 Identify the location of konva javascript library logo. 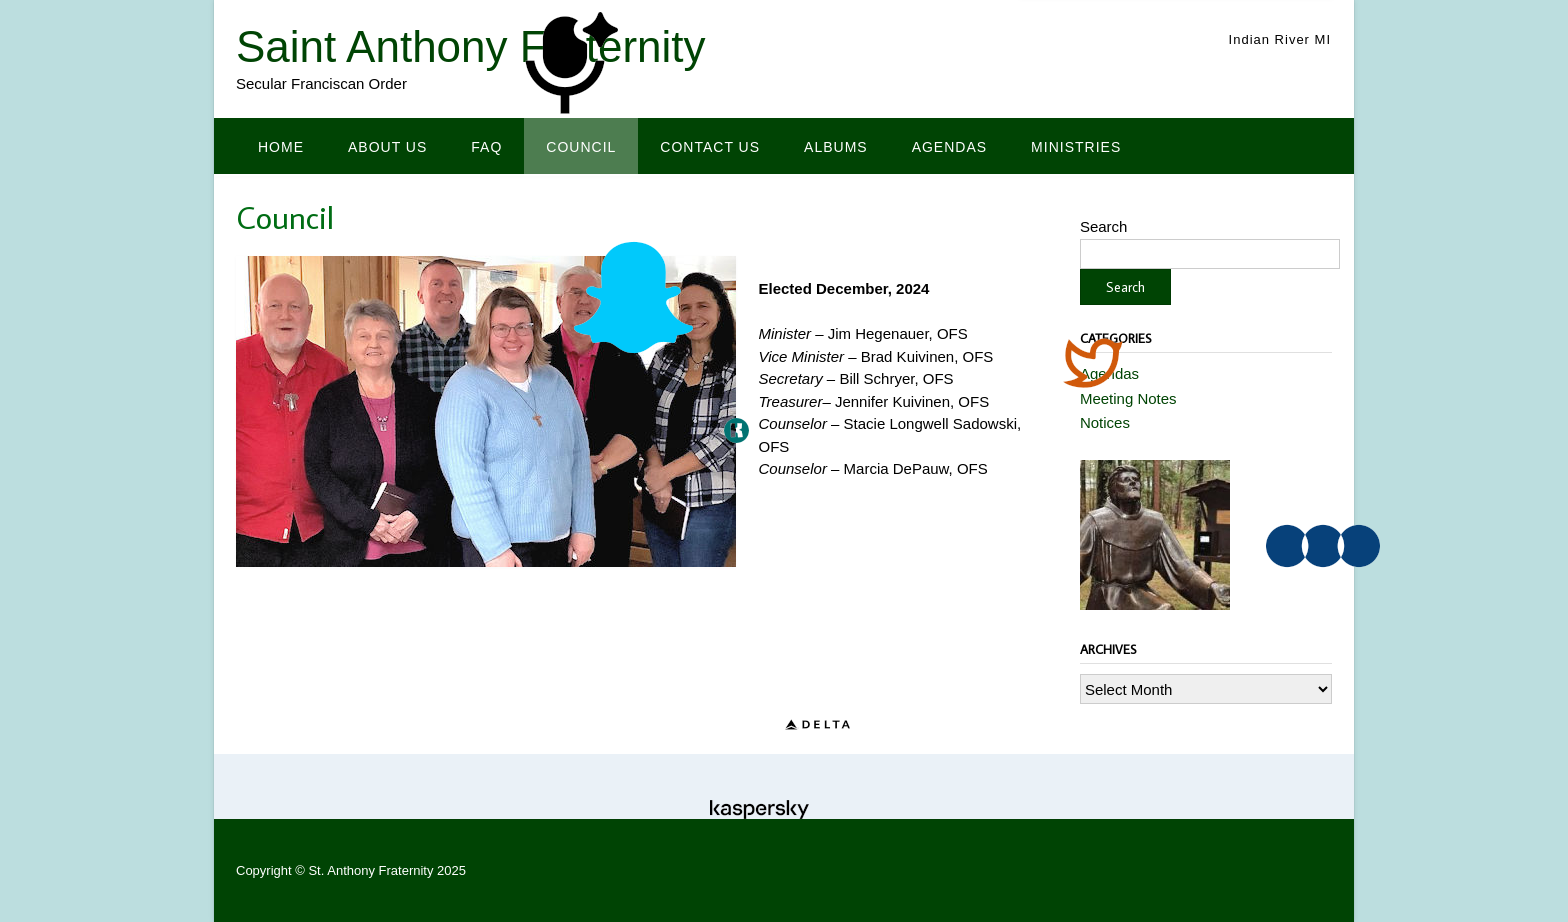
(736, 430).